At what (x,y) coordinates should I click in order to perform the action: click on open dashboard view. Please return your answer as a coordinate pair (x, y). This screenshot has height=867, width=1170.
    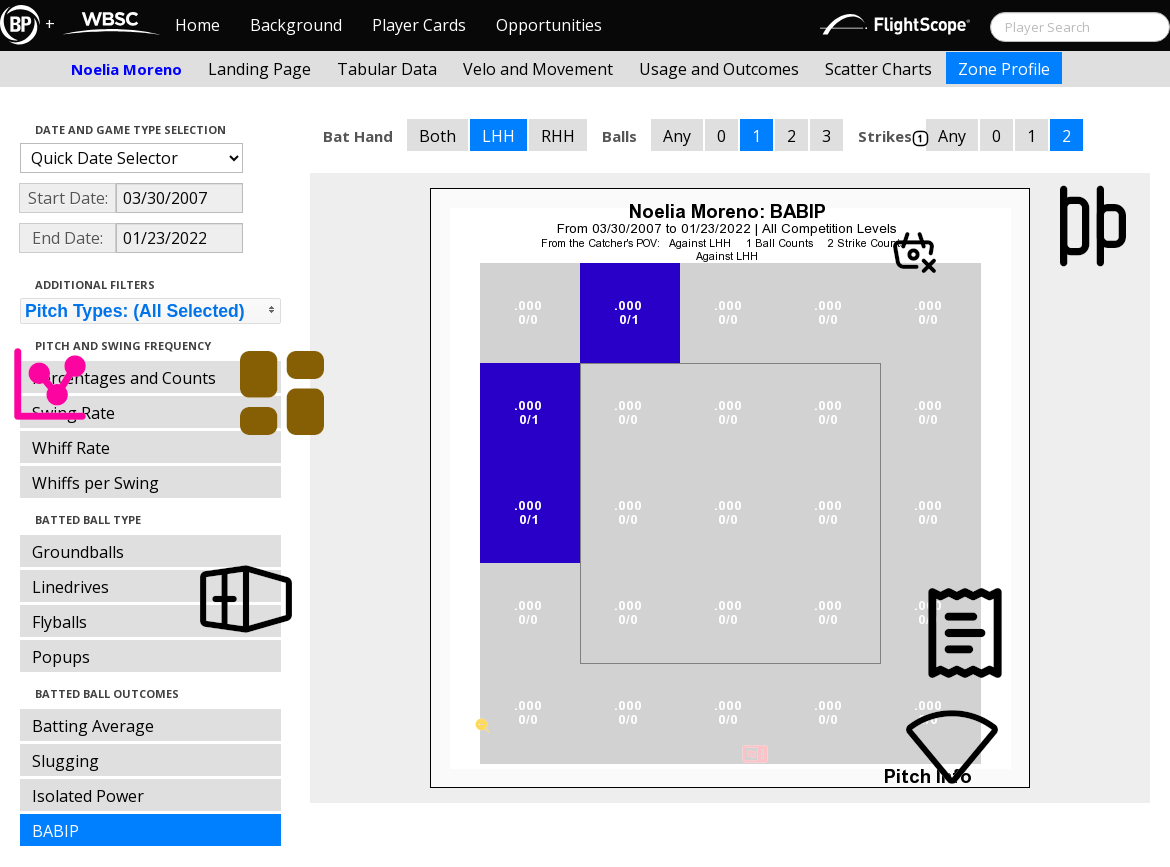
    Looking at the image, I should click on (282, 393).